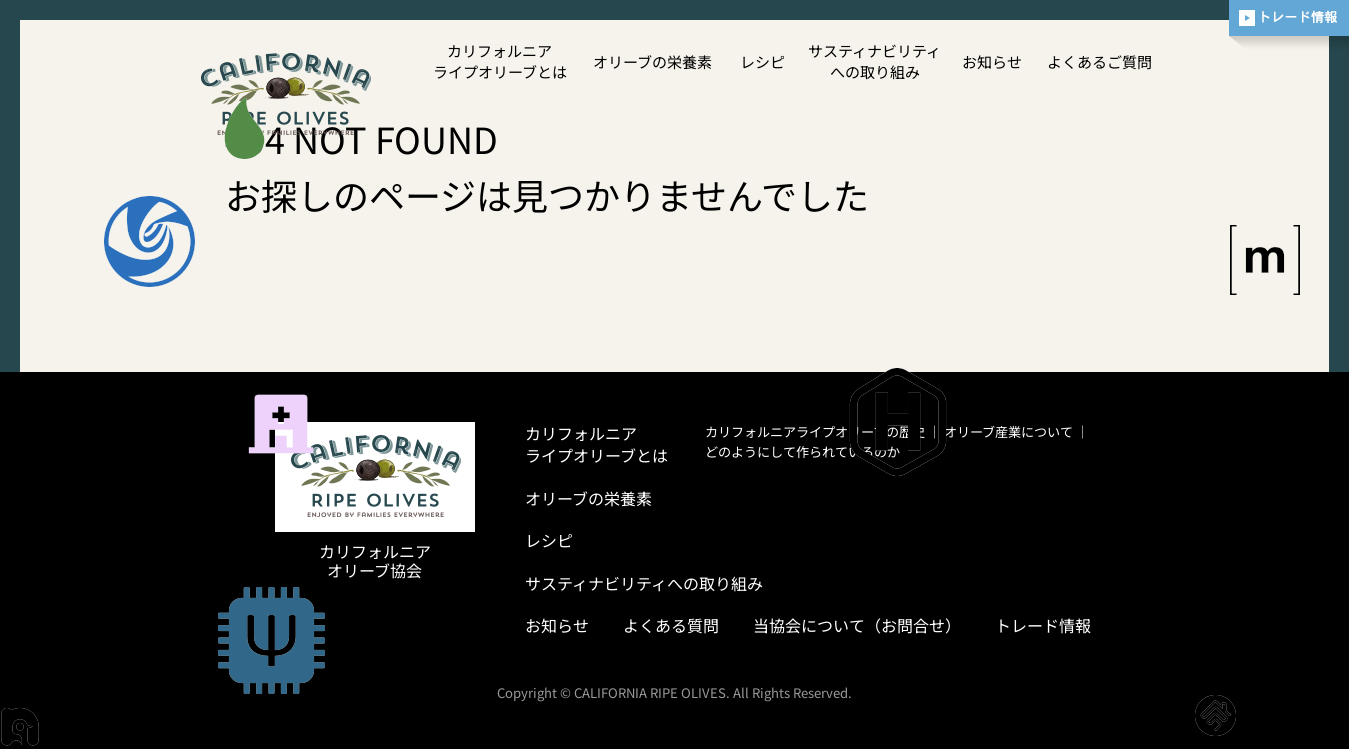  I want to click on open deepin desktop environment settings, so click(149, 241).